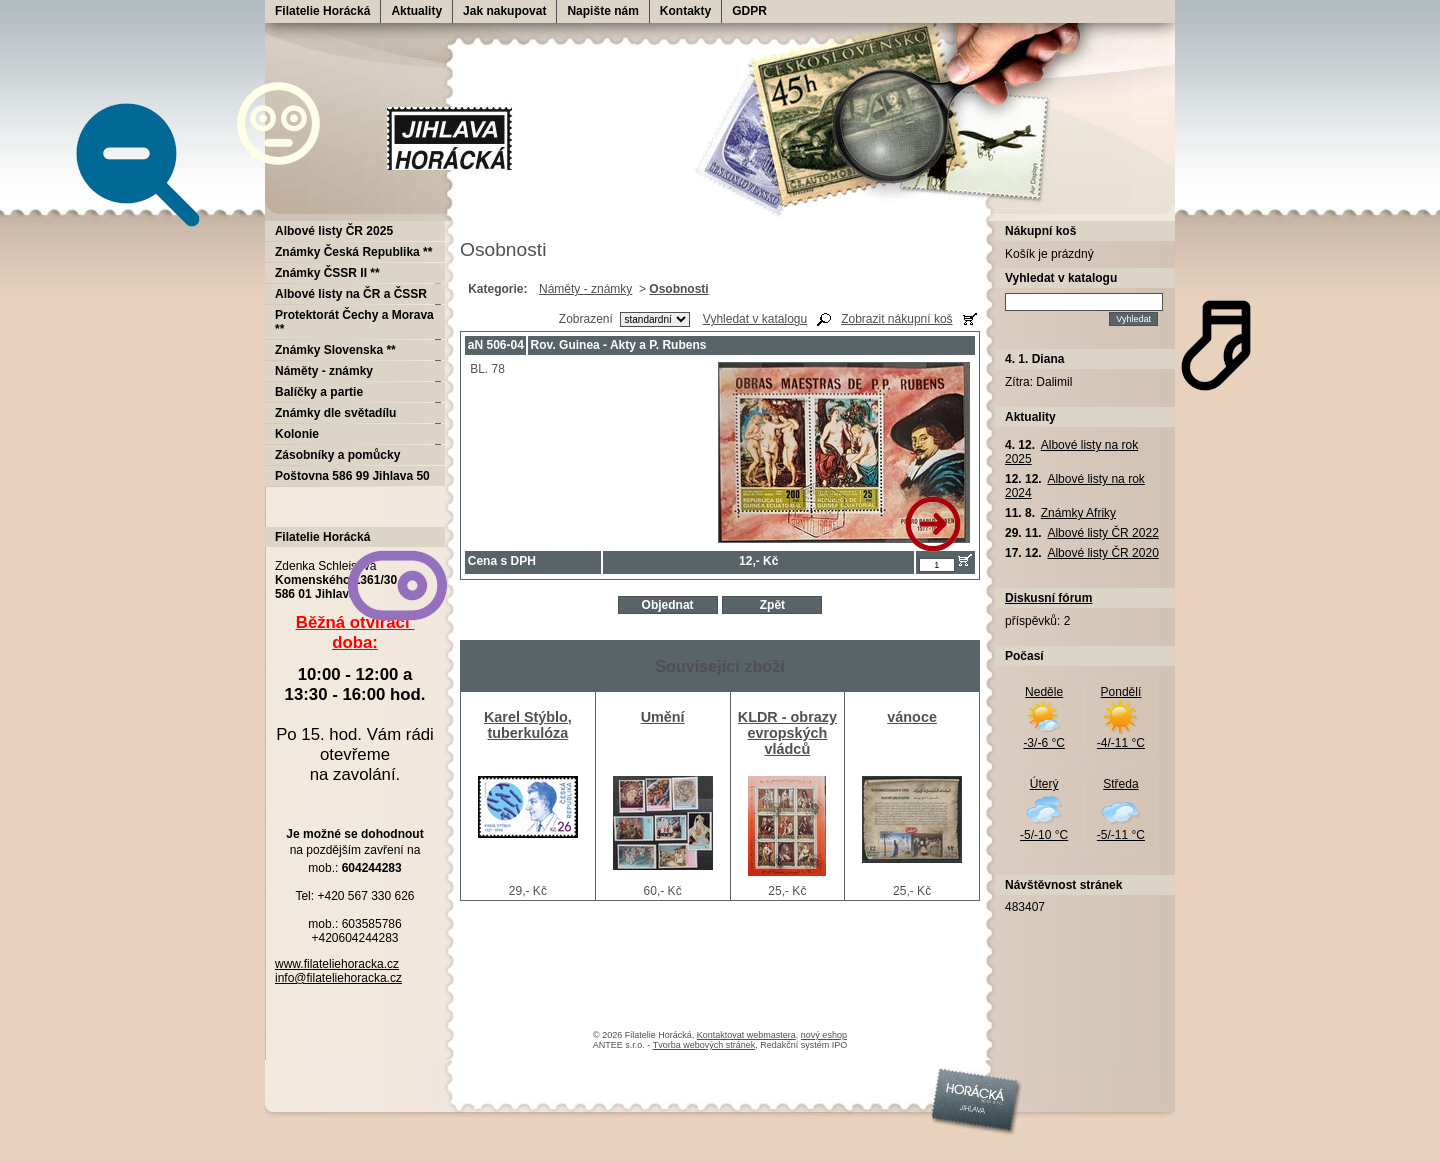  Describe the element at coordinates (278, 123) in the screenshot. I see `react with embarrassment or surprise` at that location.